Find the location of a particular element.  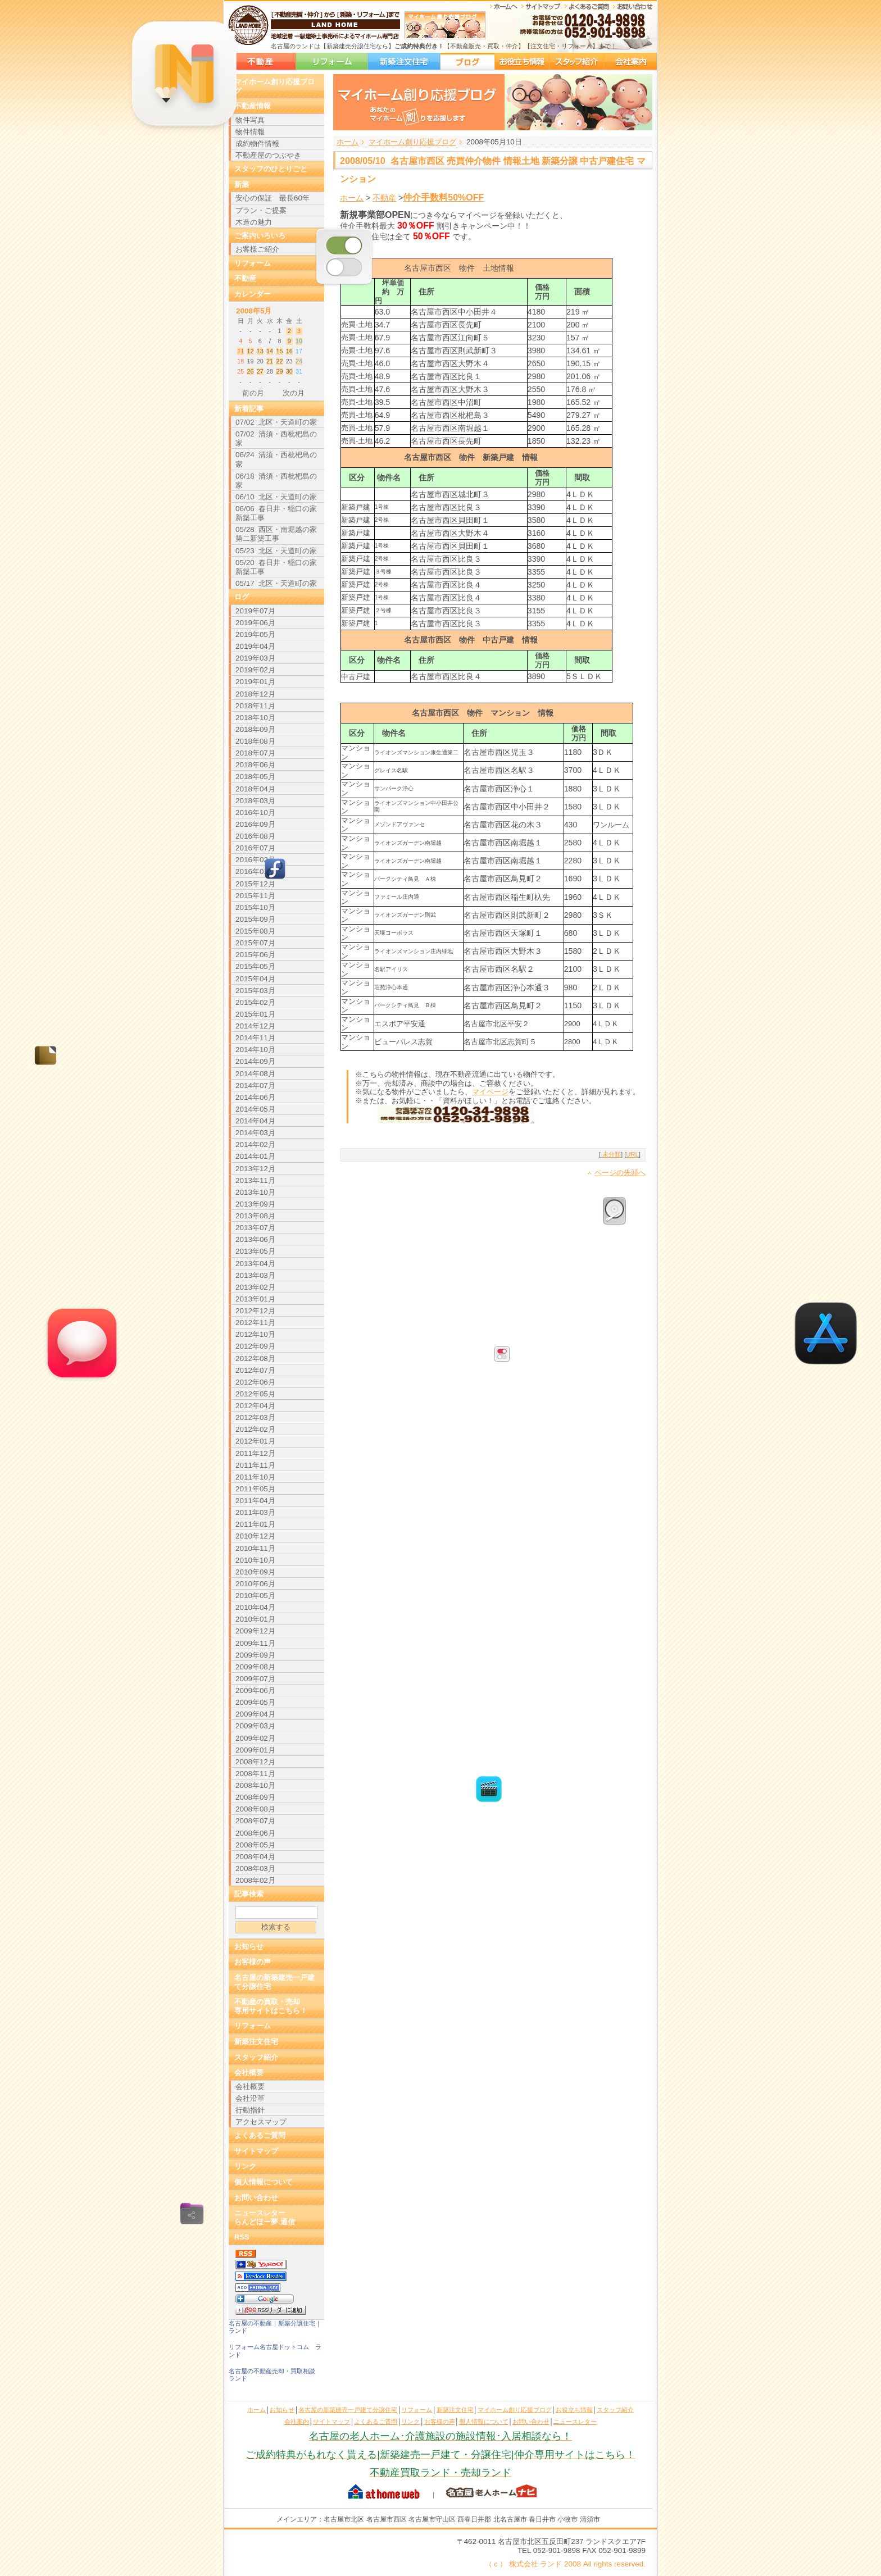

open the fedora linux application is located at coordinates (275, 868).